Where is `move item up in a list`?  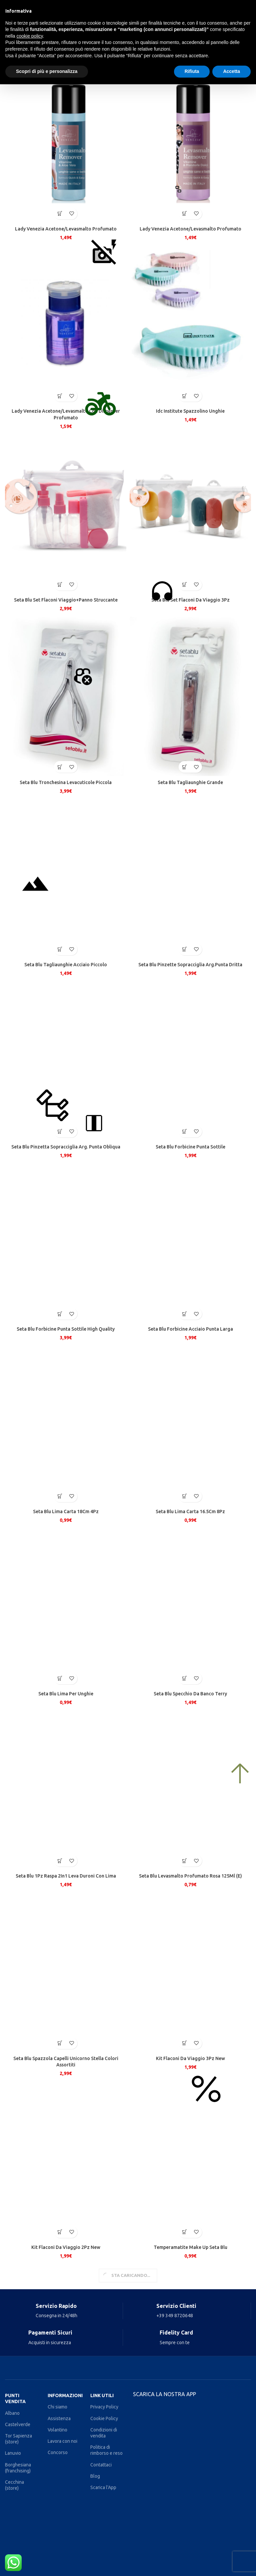
move item up in a list is located at coordinates (239, 1773).